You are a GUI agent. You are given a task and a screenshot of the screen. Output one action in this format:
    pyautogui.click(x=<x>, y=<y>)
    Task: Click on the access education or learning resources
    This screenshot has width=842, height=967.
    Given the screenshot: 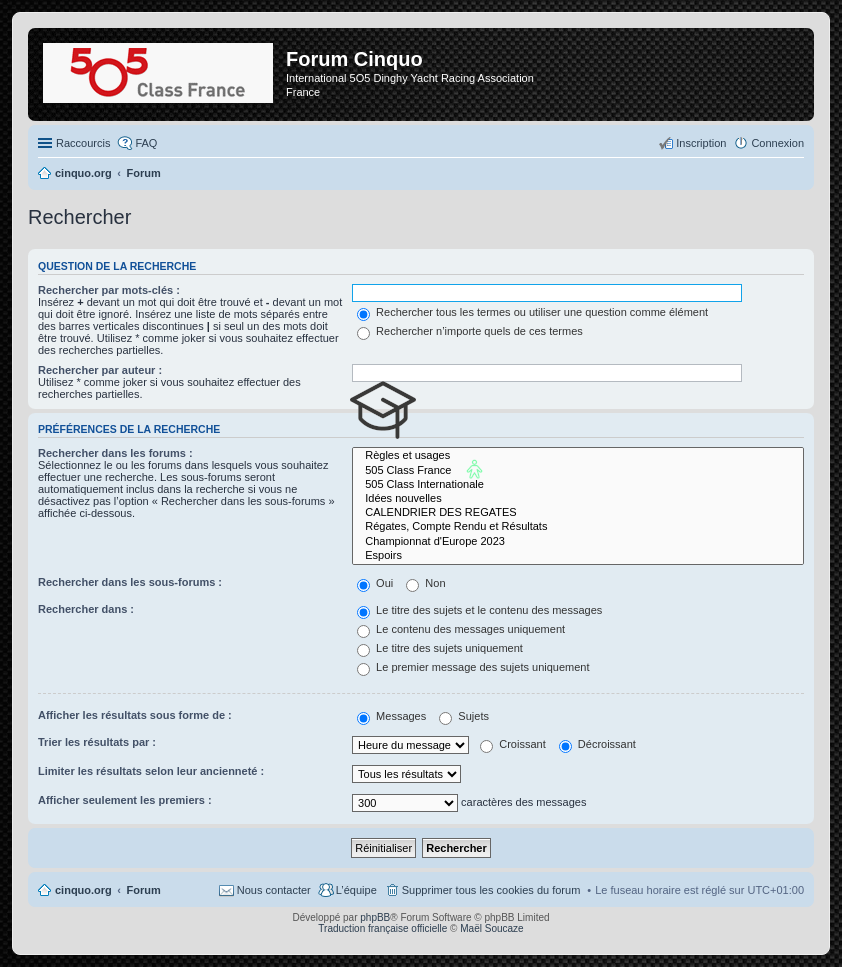 What is the action you would take?
    pyautogui.click(x=383, y=408)
    